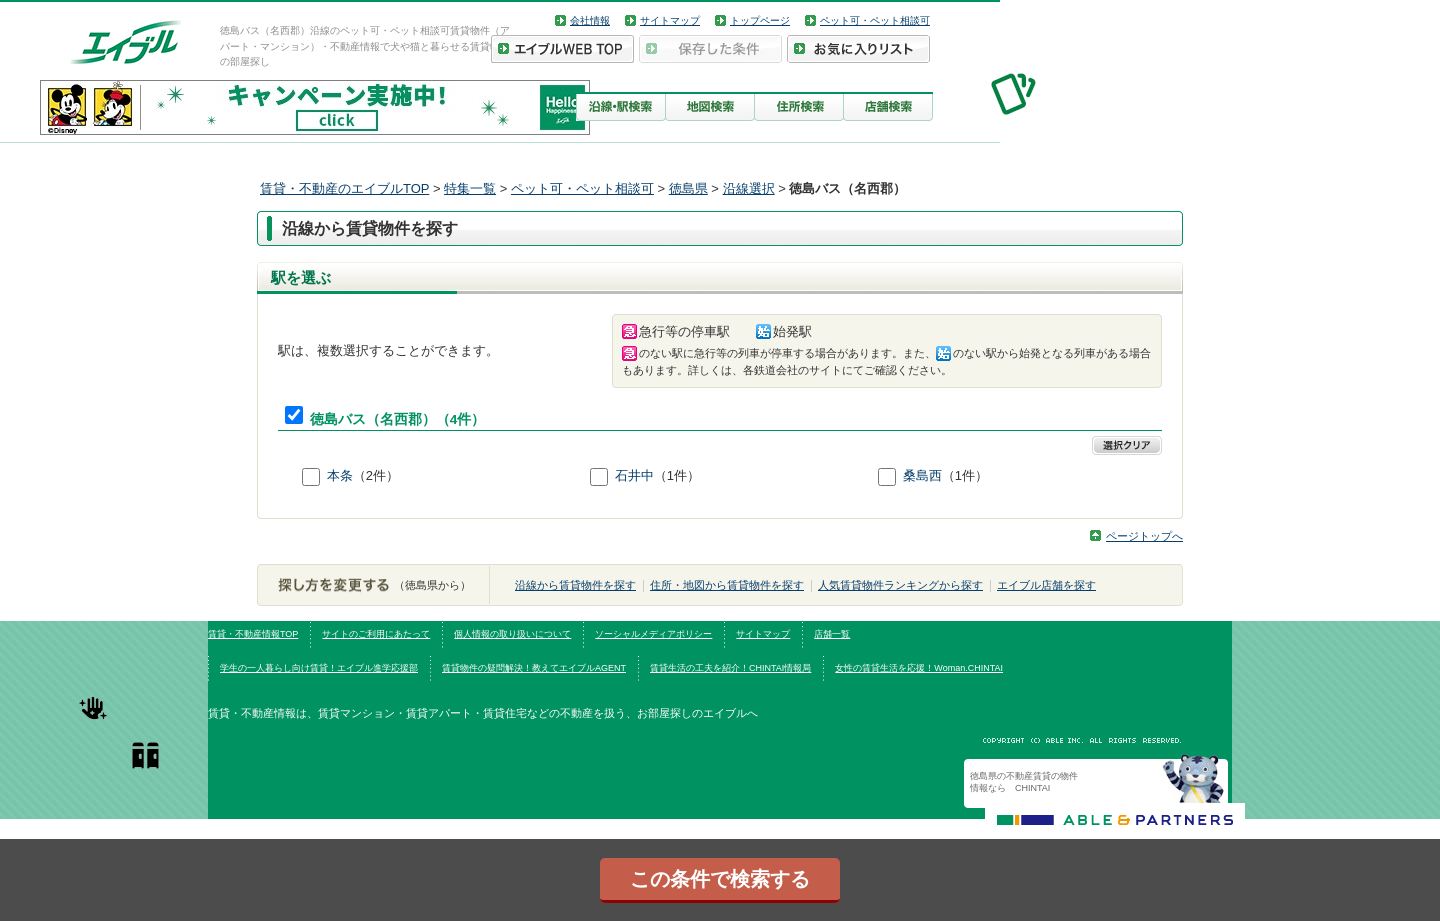 The image size is (1440, 921). I want to click on view your saved cards or card collection, so click(1013, 93).